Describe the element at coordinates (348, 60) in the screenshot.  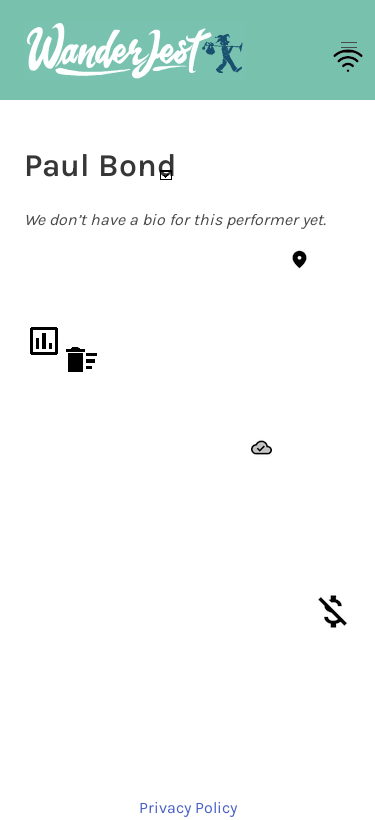
I see `indicates active wireless network connection` at that location.